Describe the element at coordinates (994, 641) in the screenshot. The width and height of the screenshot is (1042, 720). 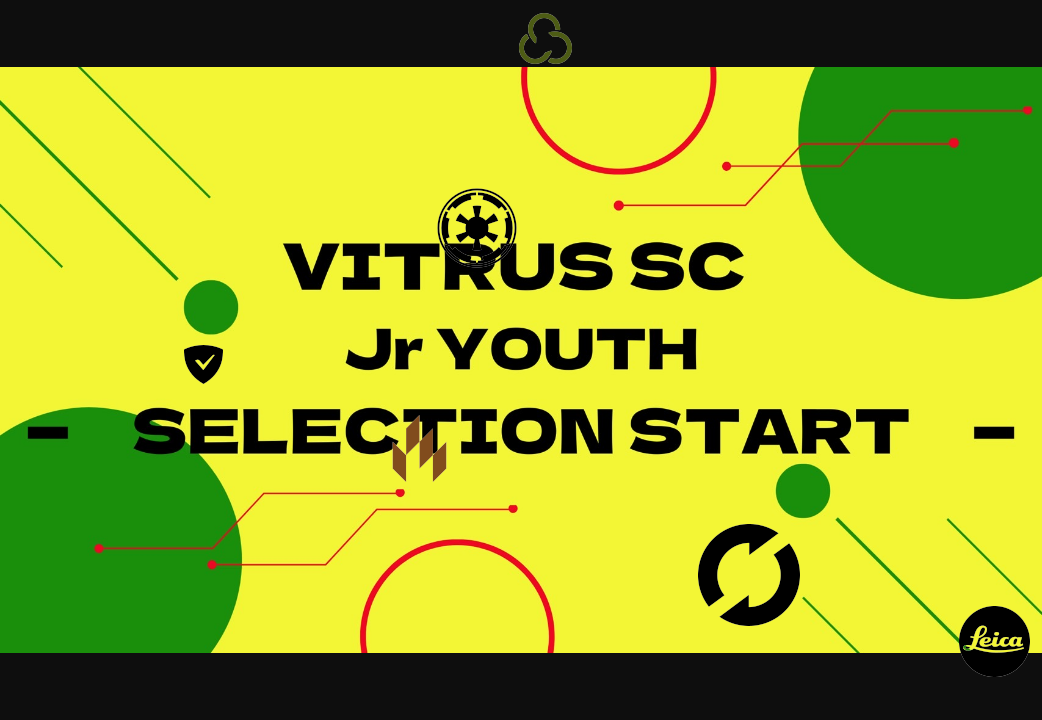
I see `leica camera brand logo` at that location.